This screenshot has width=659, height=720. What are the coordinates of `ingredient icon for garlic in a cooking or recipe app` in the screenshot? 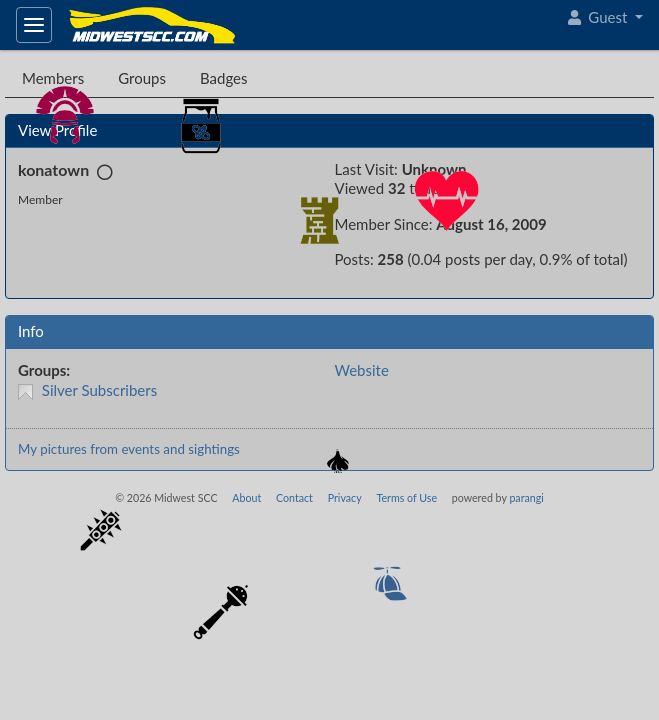 It's located at (338, 461).